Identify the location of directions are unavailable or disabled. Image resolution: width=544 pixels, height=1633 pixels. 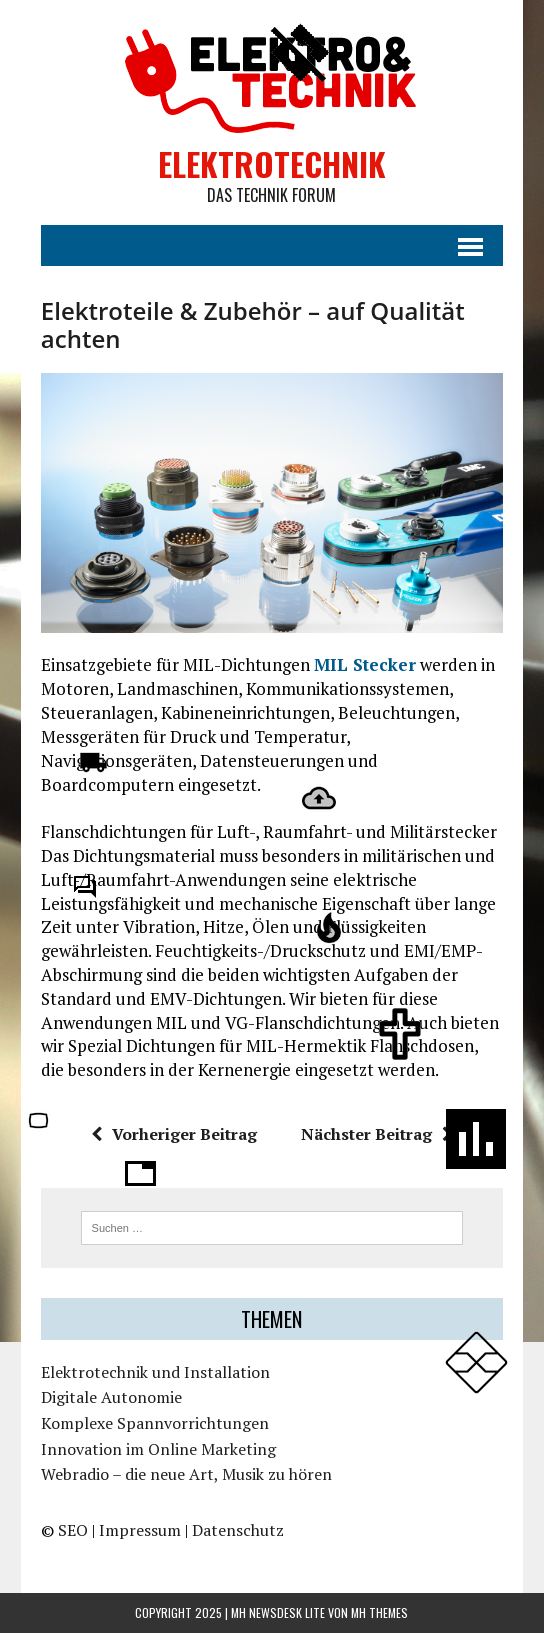
(300, 52).